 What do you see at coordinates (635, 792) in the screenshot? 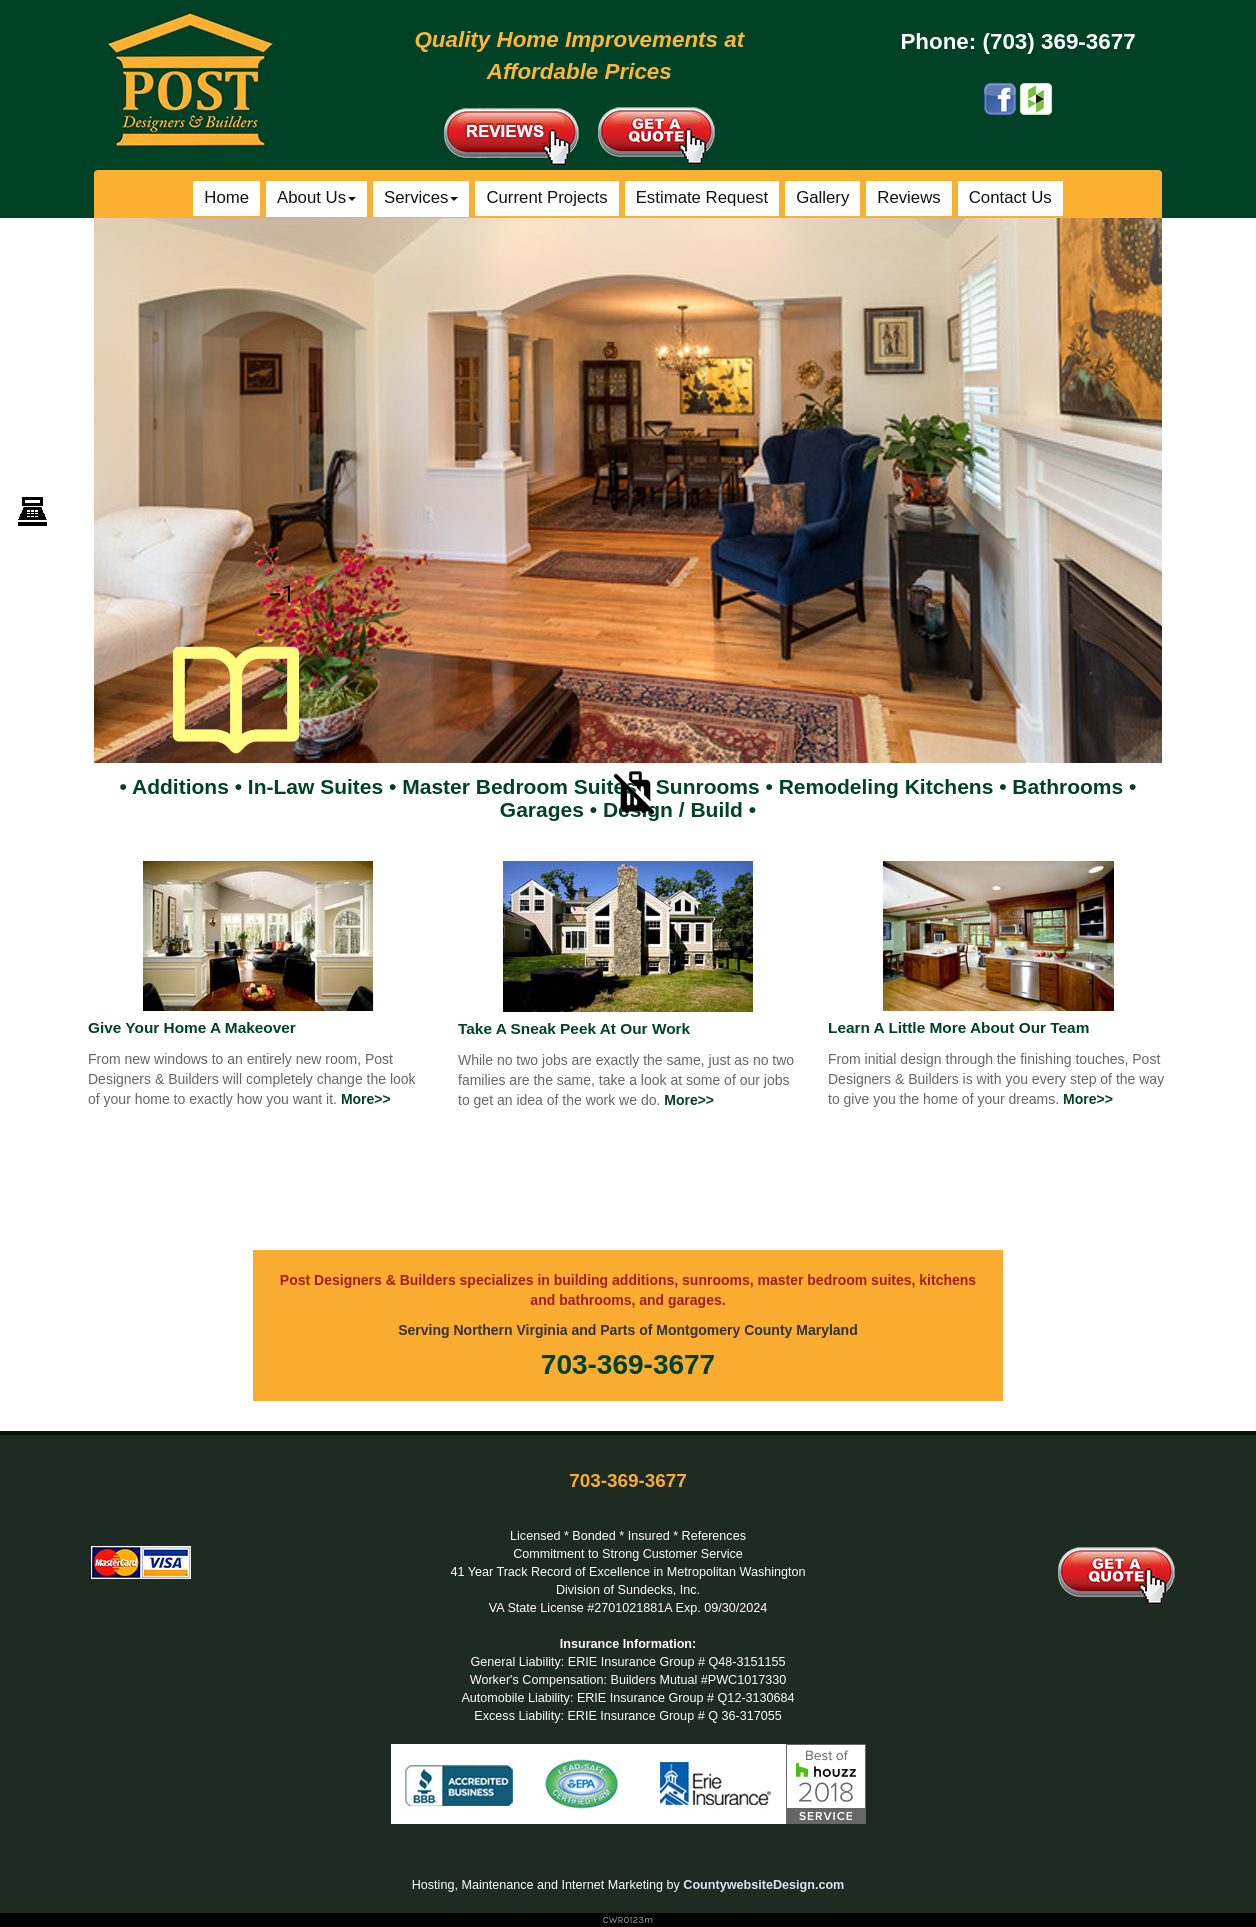
I see `no luggage allowed` at bounding box center [635, 792].